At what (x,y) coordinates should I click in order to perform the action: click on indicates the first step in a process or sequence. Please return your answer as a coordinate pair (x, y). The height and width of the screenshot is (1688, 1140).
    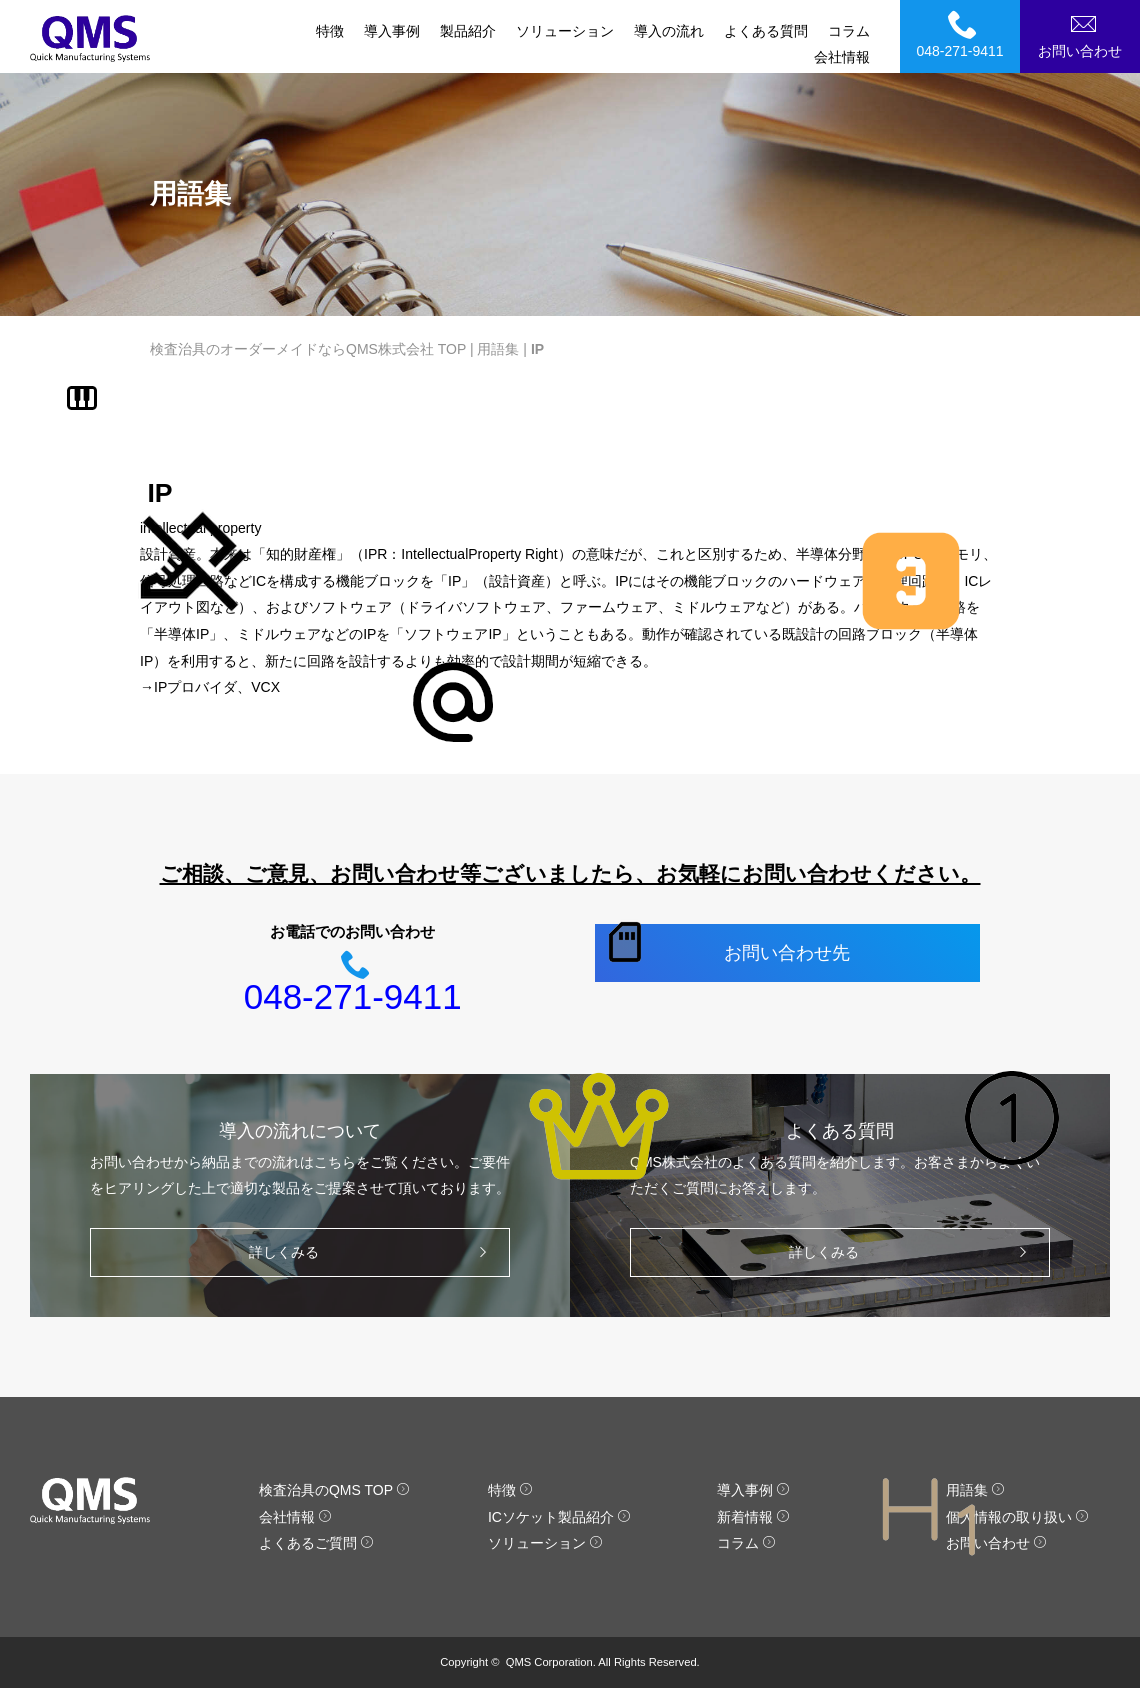
    Looking at the image, I should click on (1012, 1118).